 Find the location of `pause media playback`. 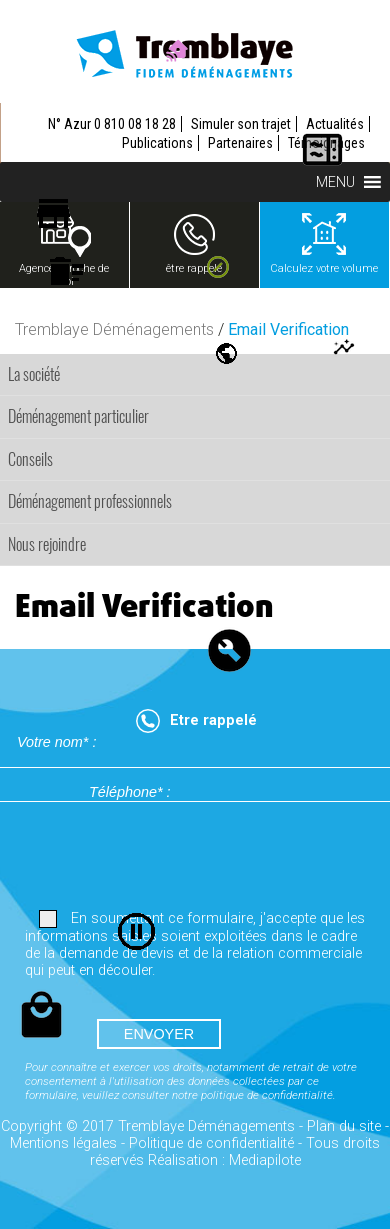

pause media playback is located at coordinates (136, 931).